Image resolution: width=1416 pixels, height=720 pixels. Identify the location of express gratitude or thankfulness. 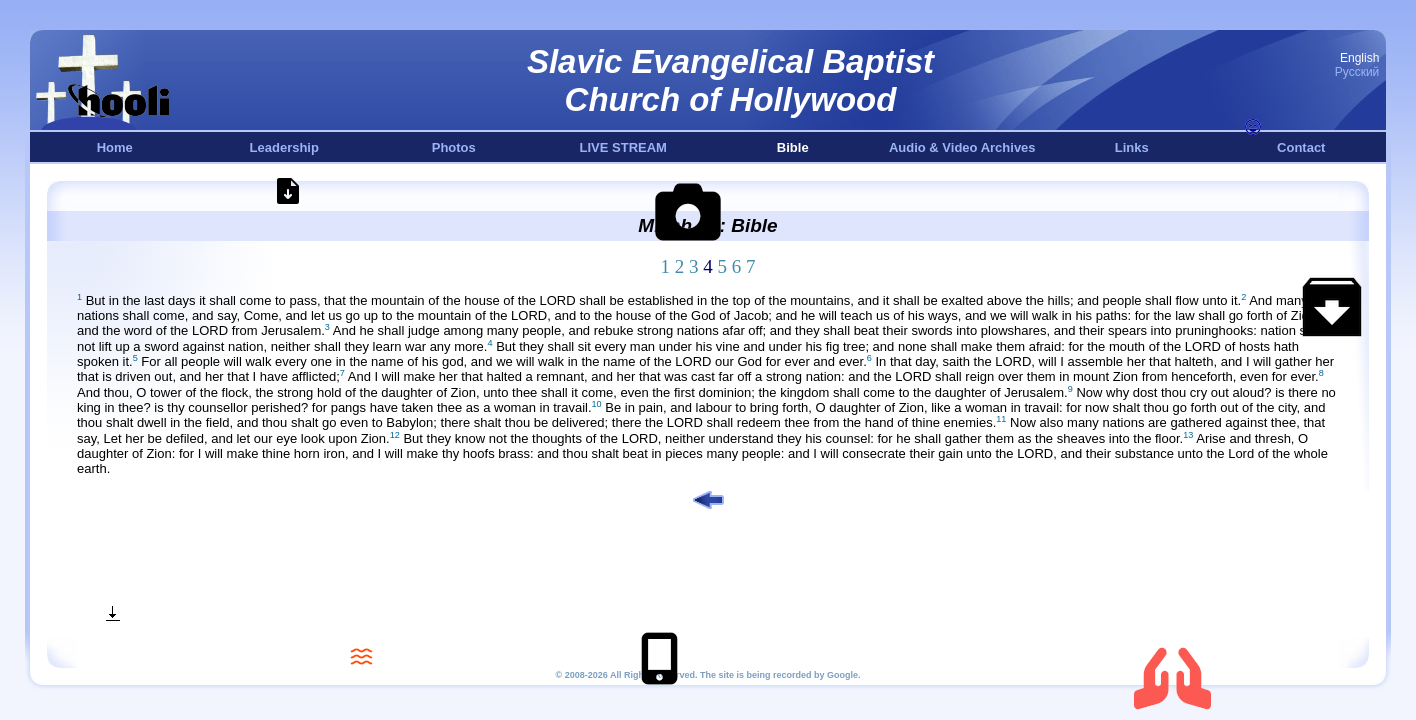
(1172, 678).